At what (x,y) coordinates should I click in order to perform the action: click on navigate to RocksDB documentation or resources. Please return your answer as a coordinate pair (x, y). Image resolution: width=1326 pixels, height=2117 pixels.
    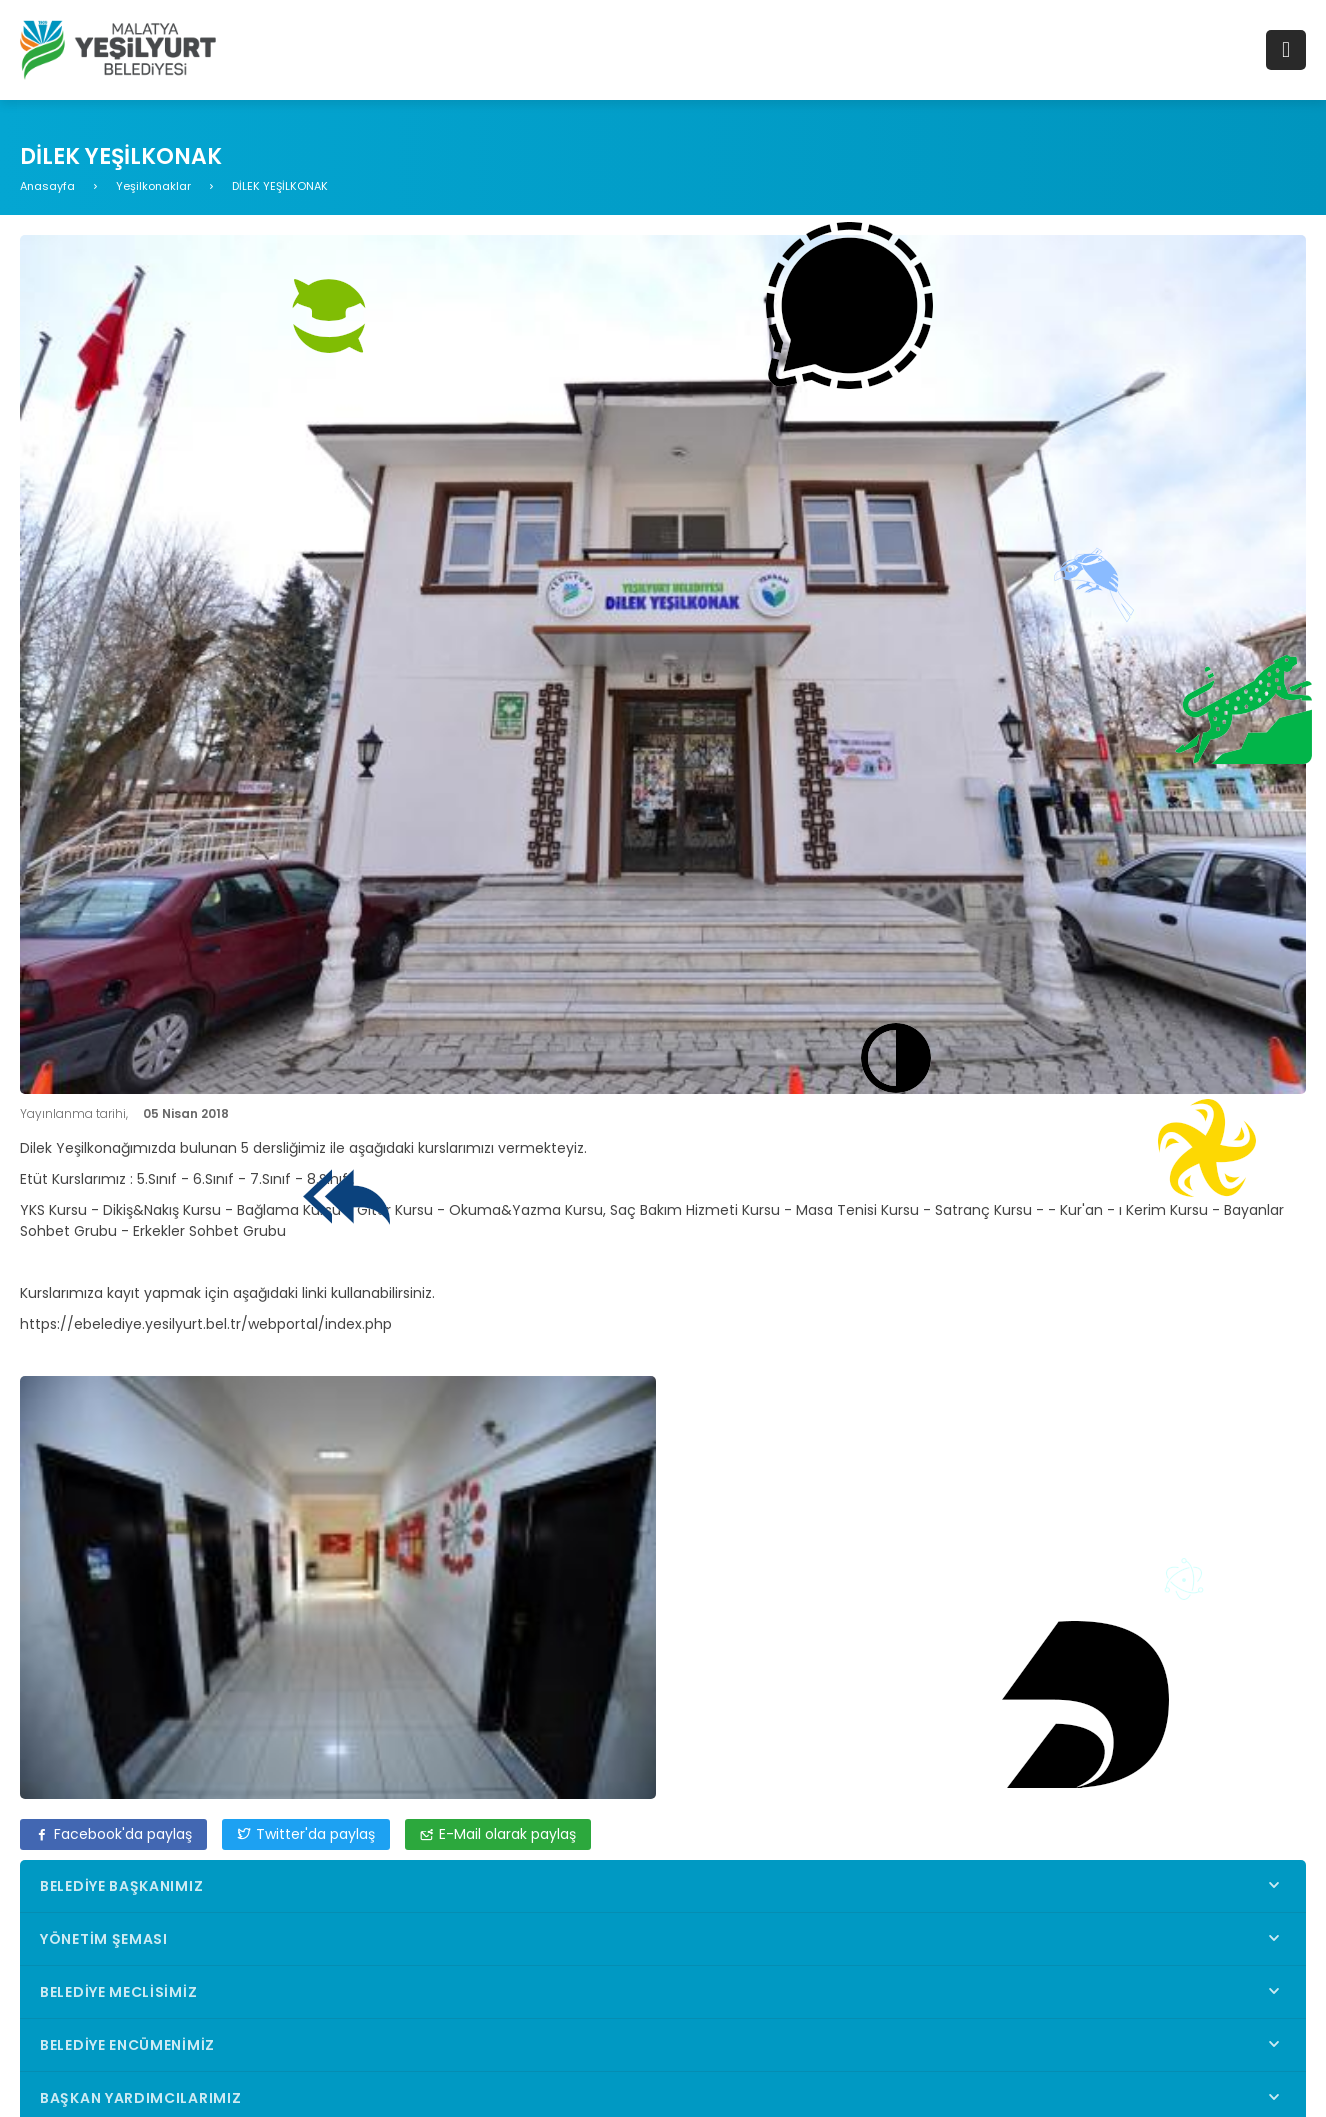
    Looking at the image, I should click on (1243, 709).